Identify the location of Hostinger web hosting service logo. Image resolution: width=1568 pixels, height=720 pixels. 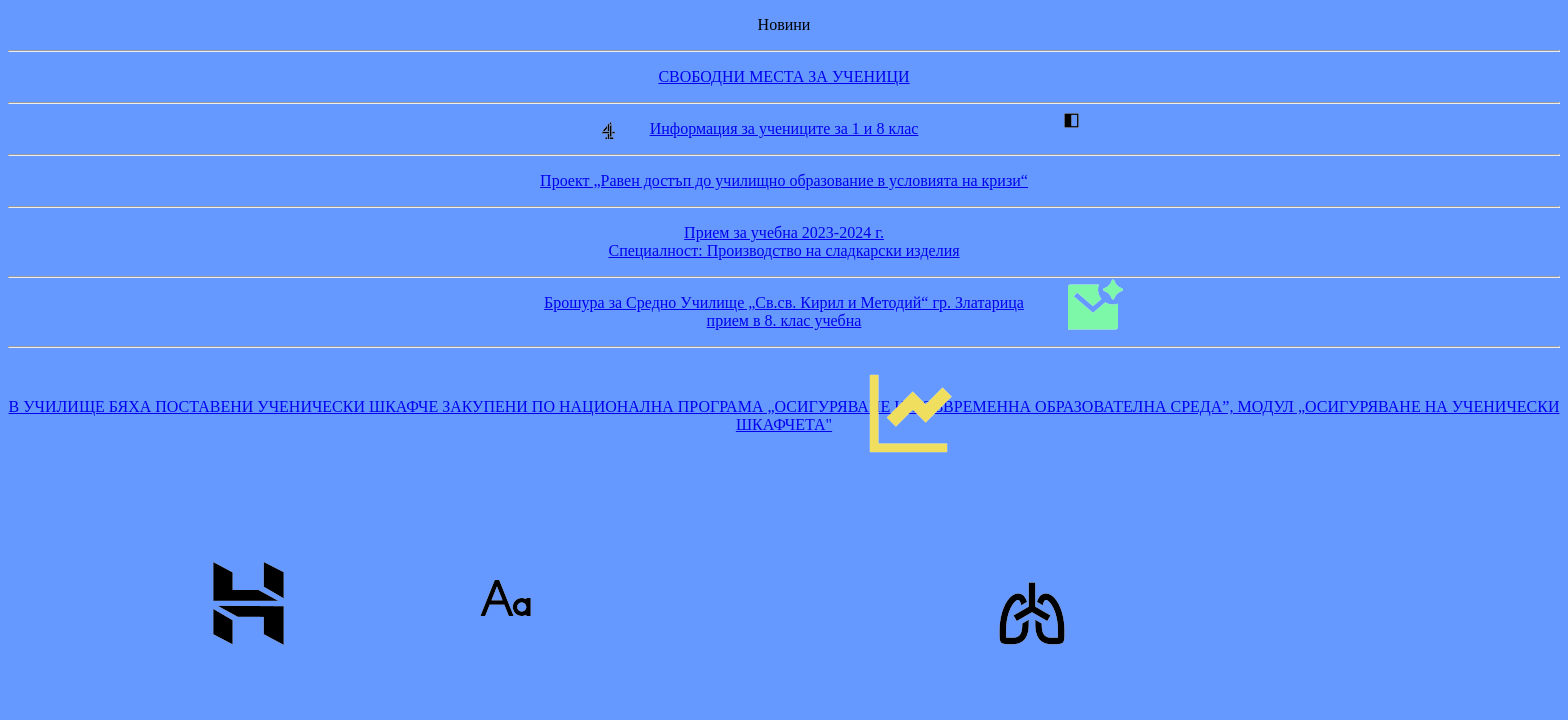
(248, 603).